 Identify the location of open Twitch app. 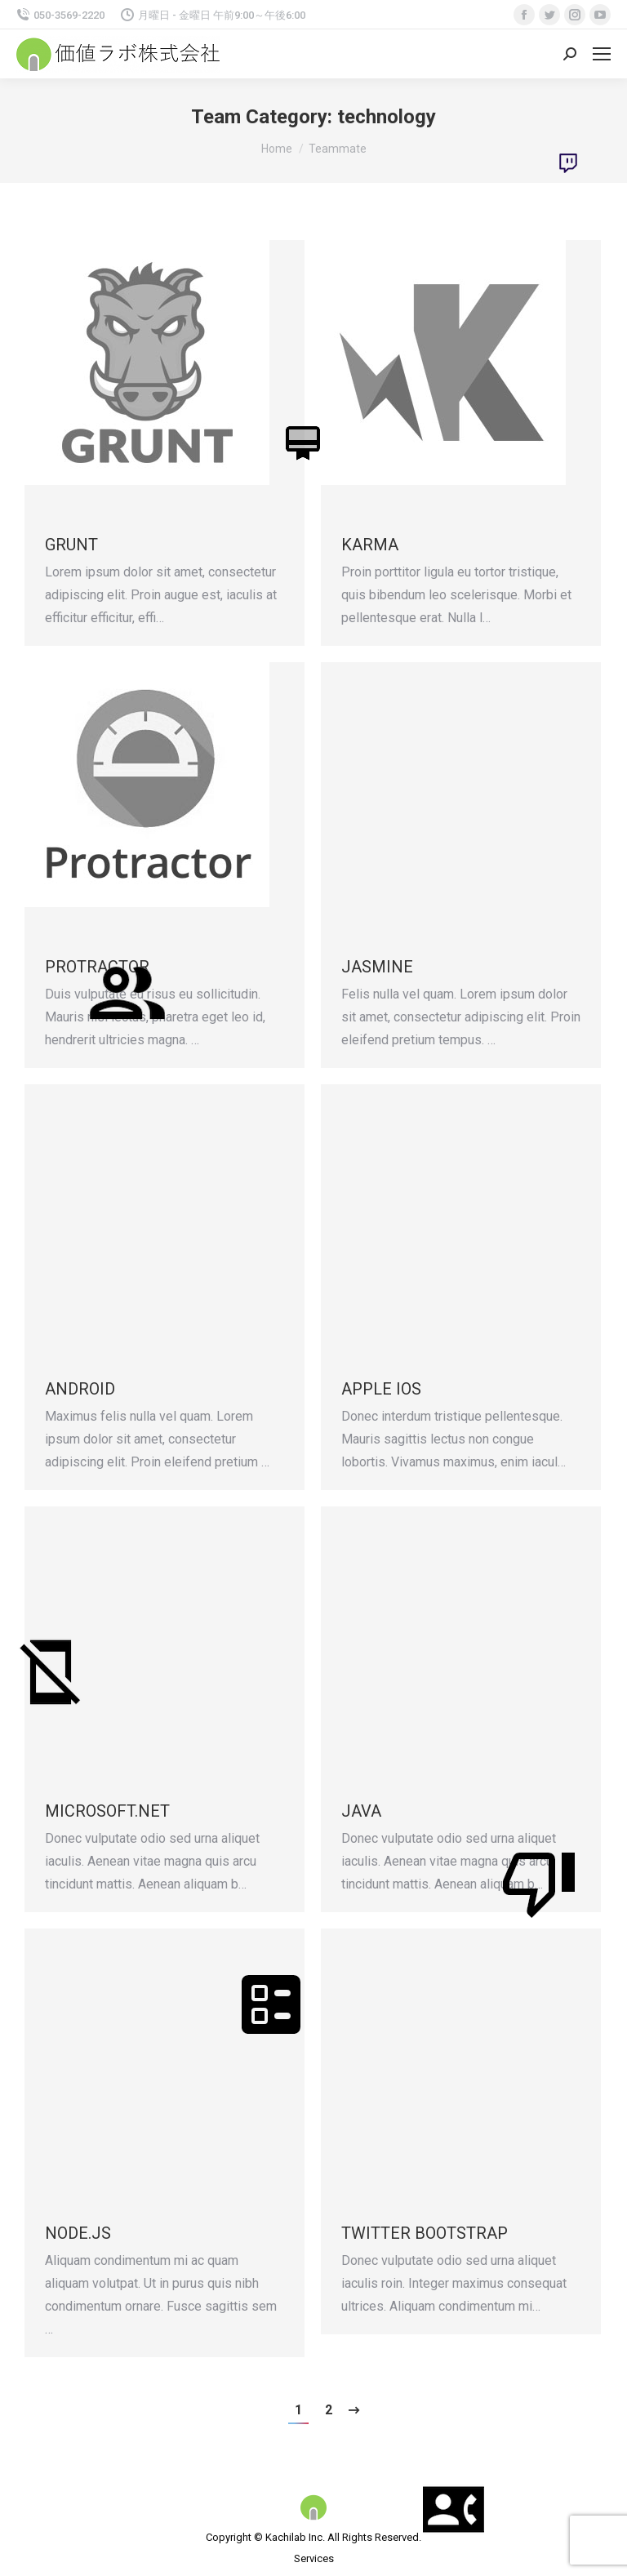
(568, 163).